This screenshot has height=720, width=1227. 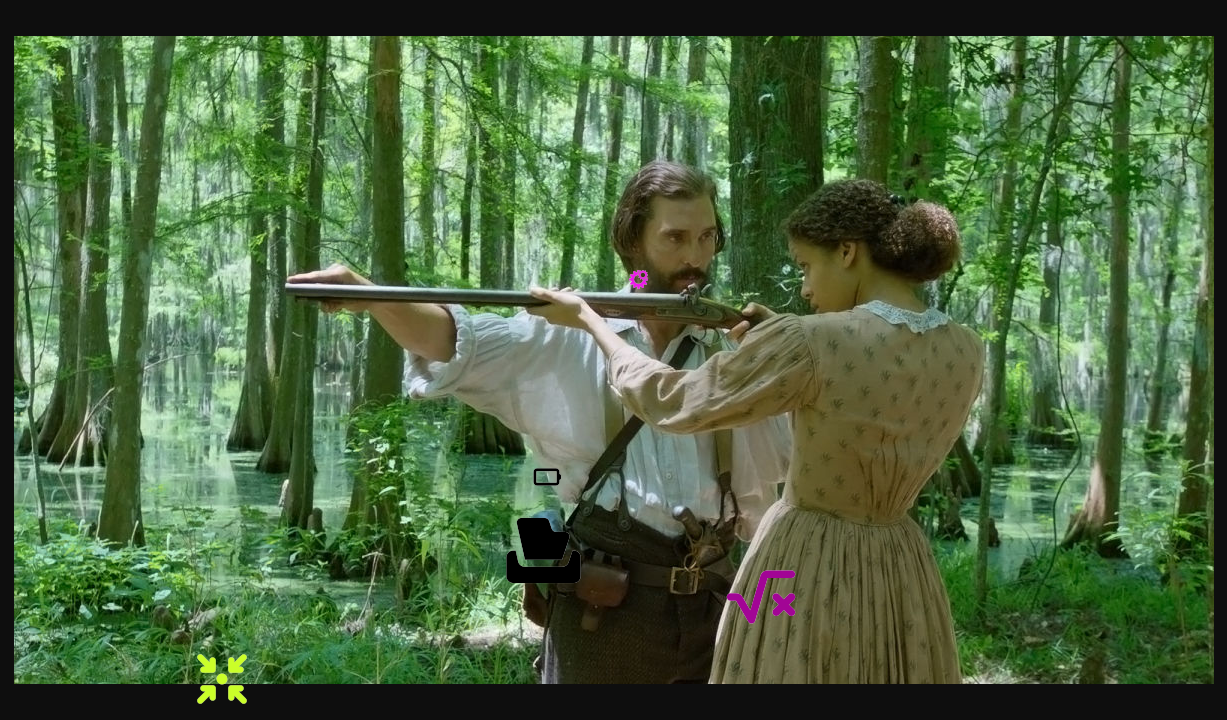 I want to click on access mathematical or scientific calculator functions, so click(x=761, y=597).